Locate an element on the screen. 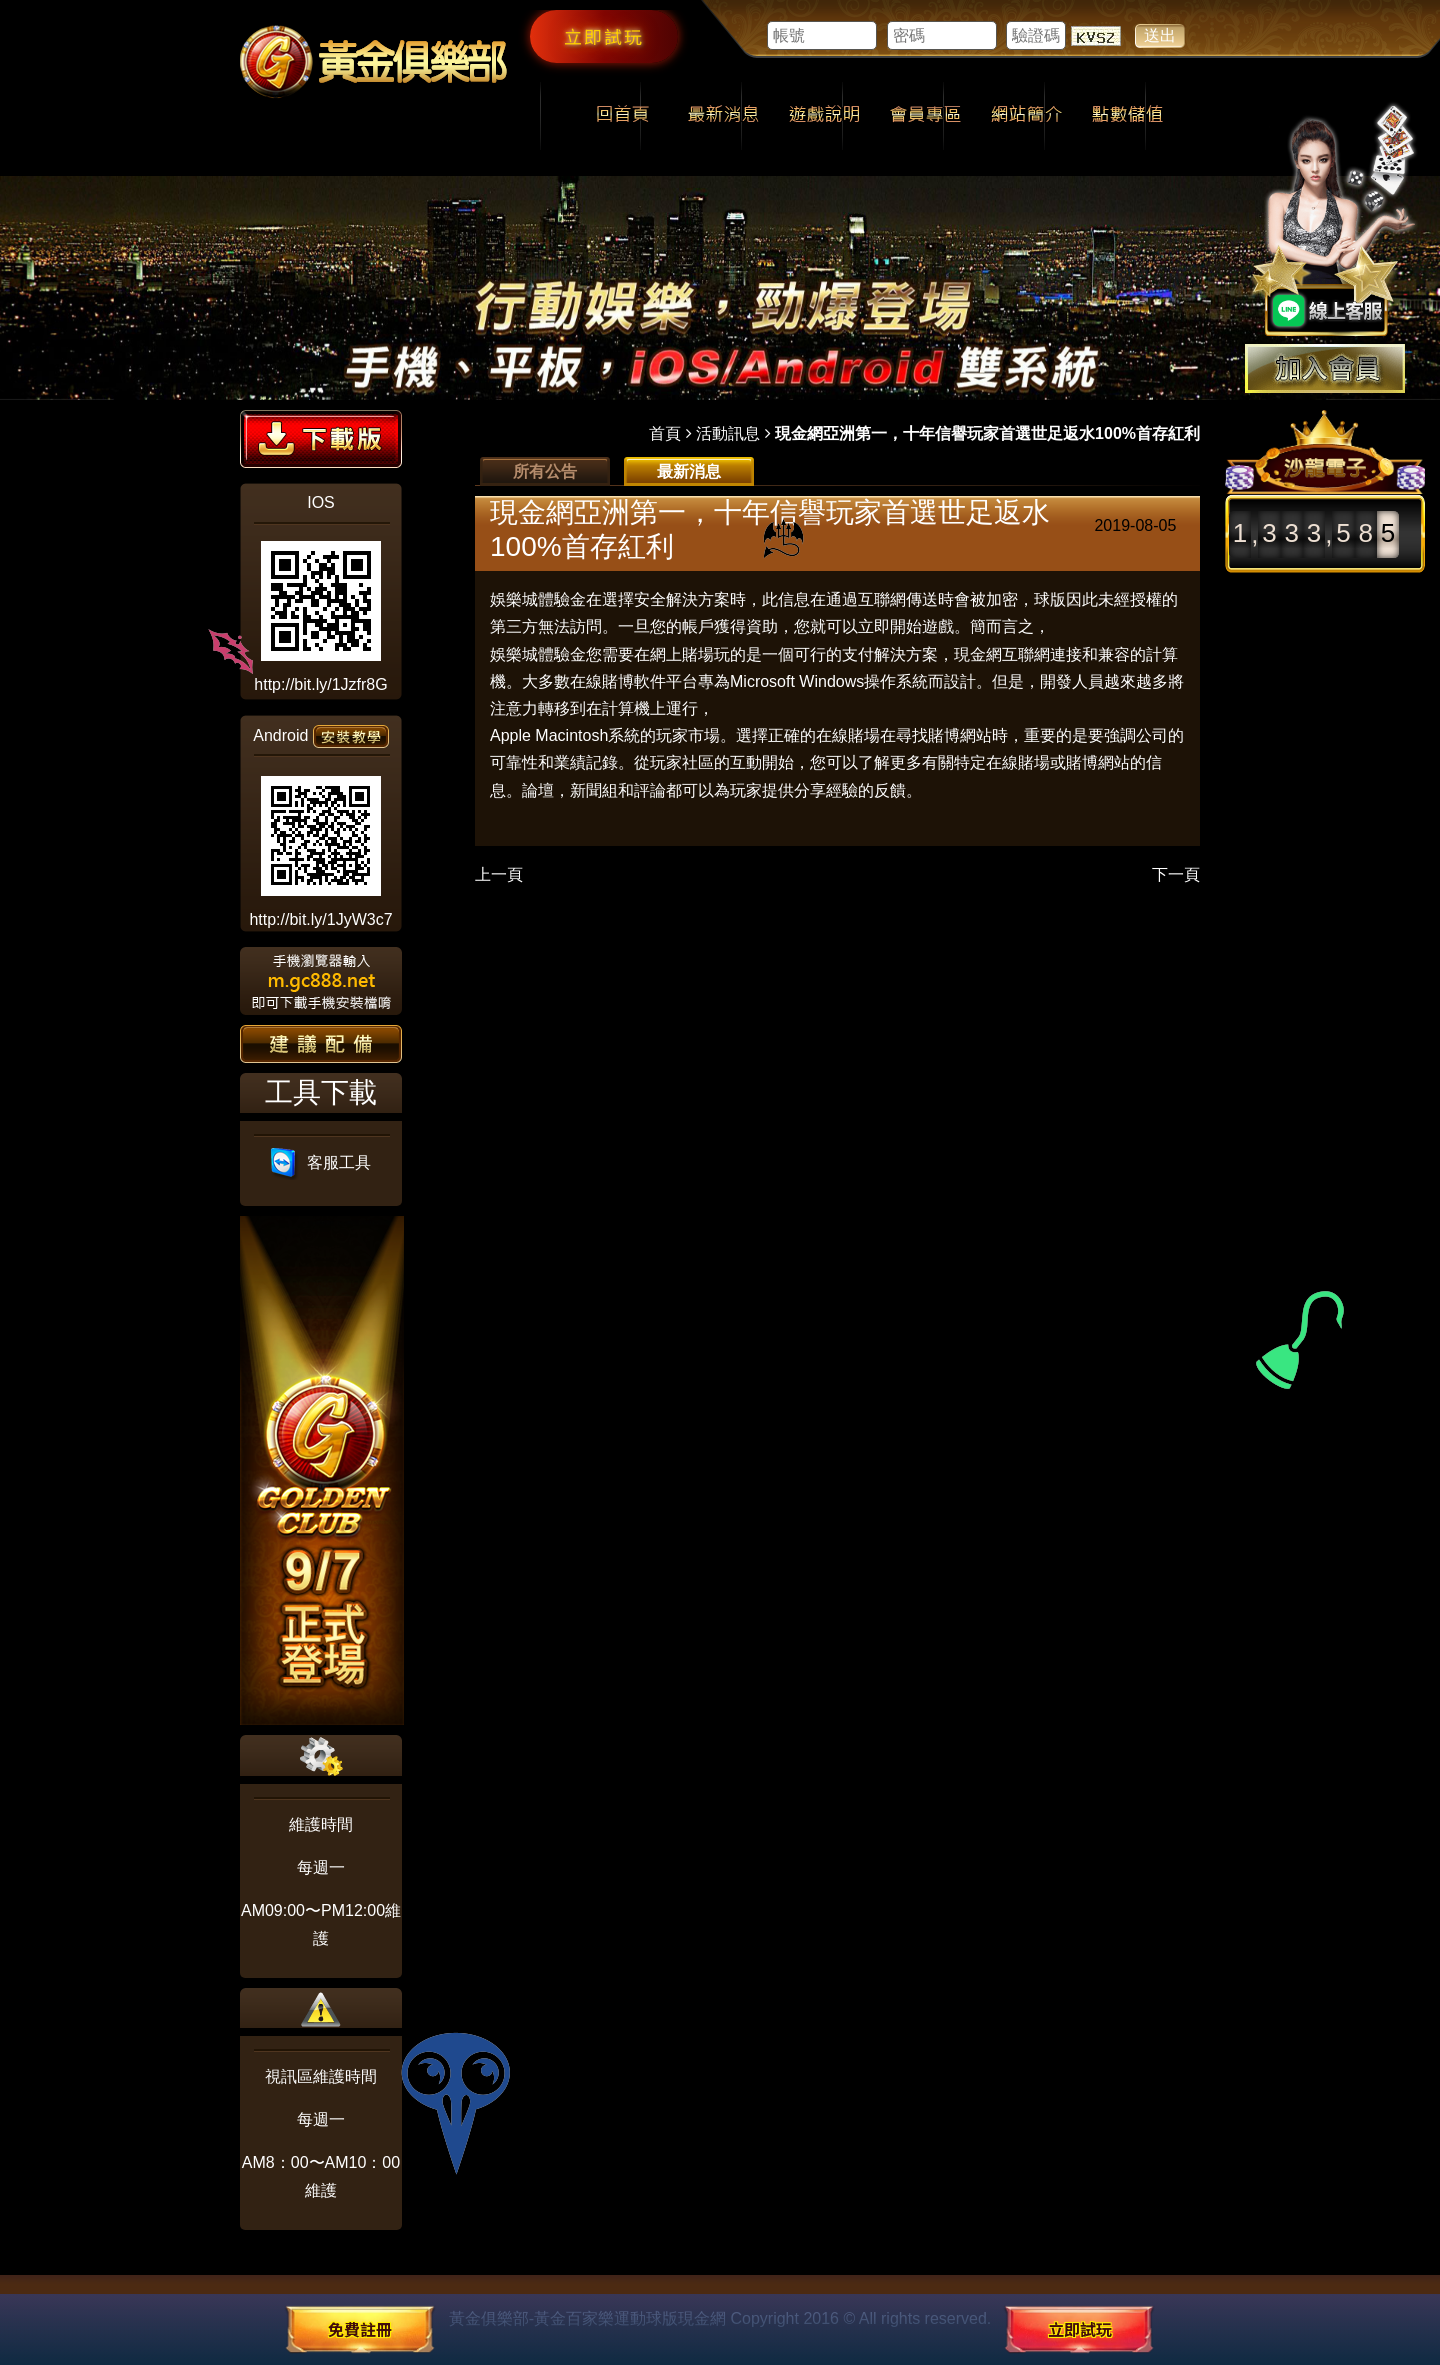 The image size is (1440, 2365). select a bird mask avatar or character is located at coordinates (457, 2103).